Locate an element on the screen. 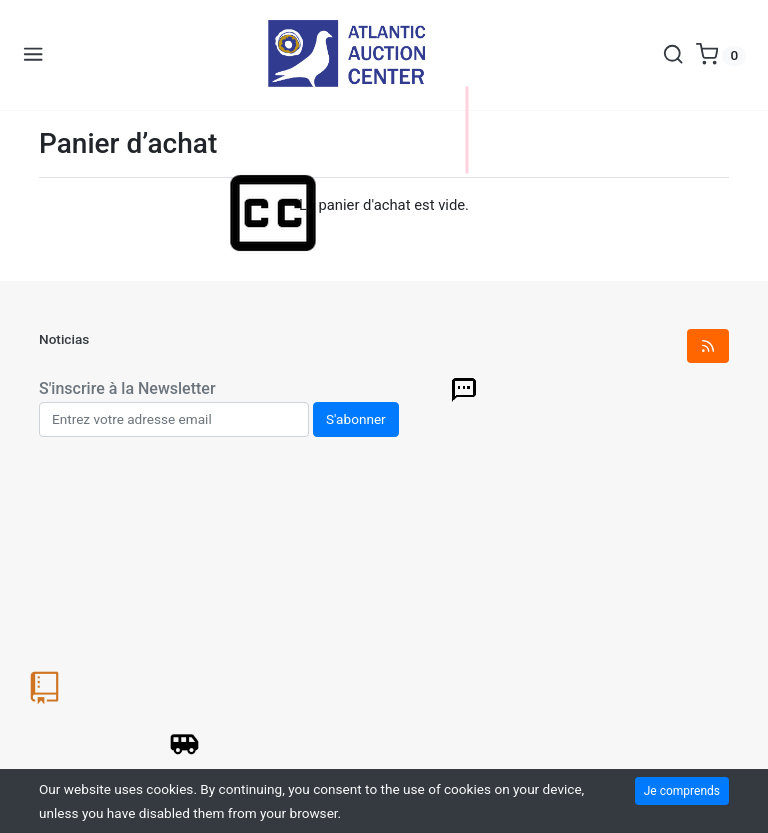  open text messaging app is located at coordinates (464, 390).